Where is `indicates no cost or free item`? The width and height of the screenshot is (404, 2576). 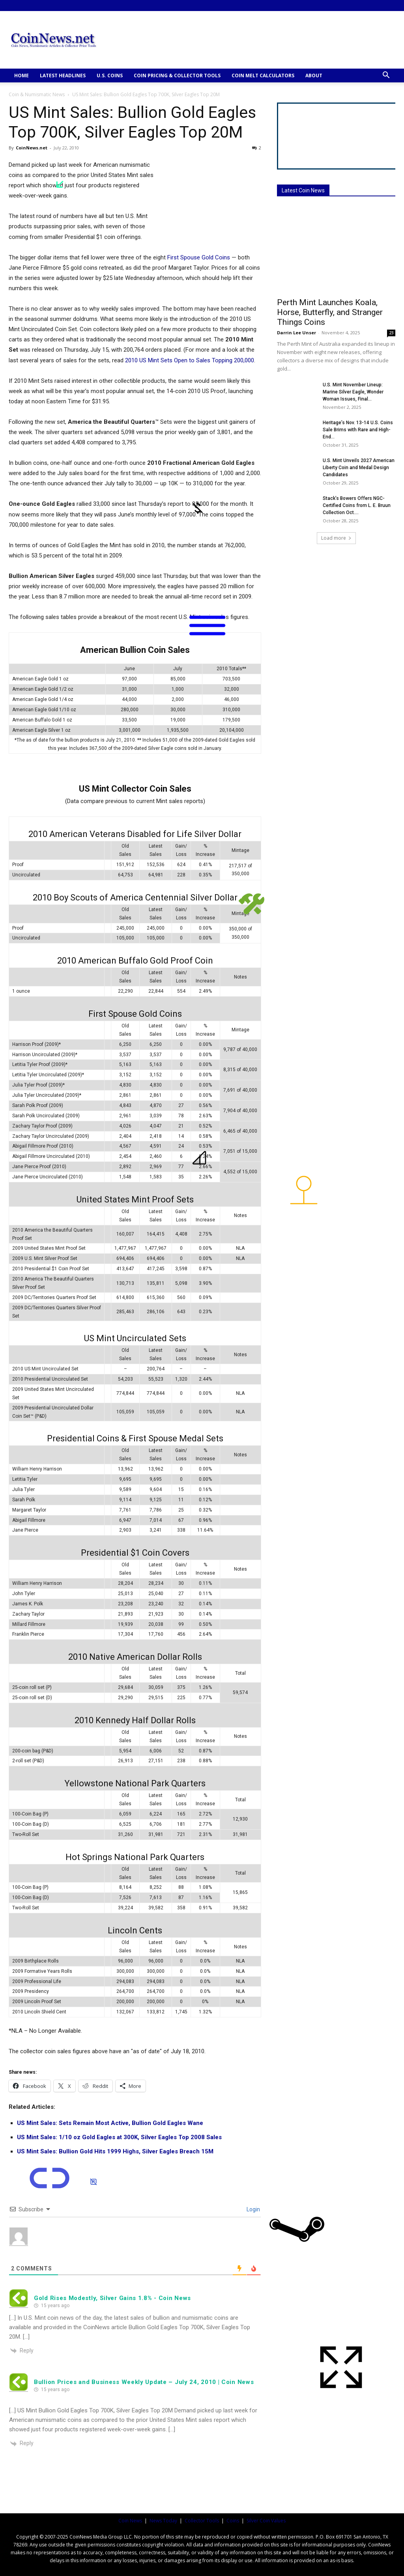
indicates no cost or free item is located at coordinates (197, 508).